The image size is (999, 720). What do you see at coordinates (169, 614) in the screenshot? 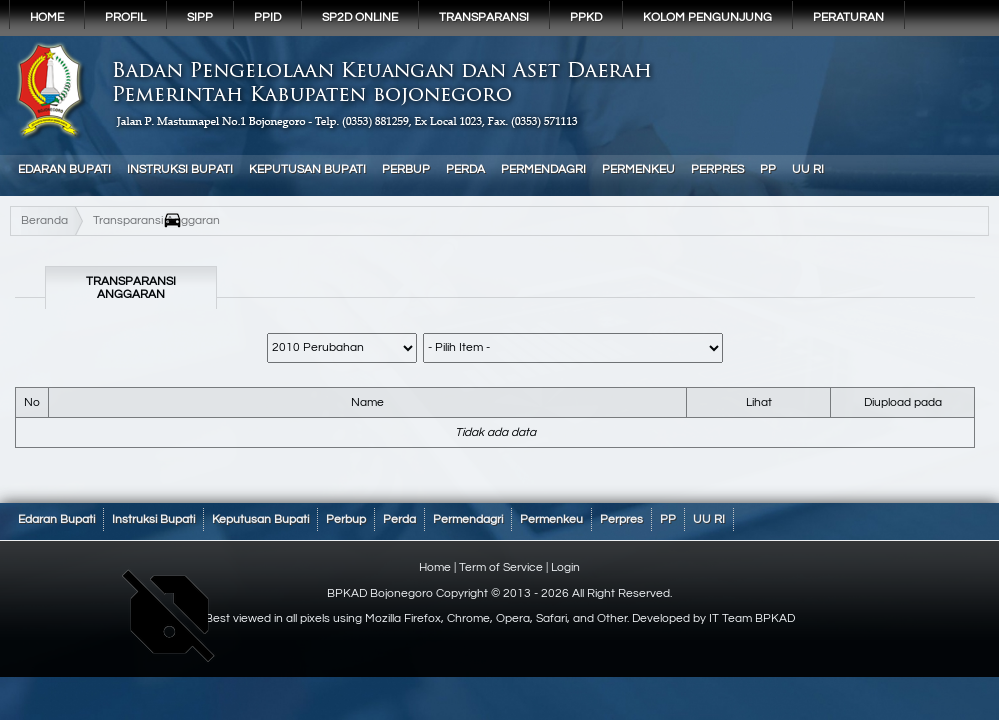
I see `disable content reporting` at bounding box center [169, 614].